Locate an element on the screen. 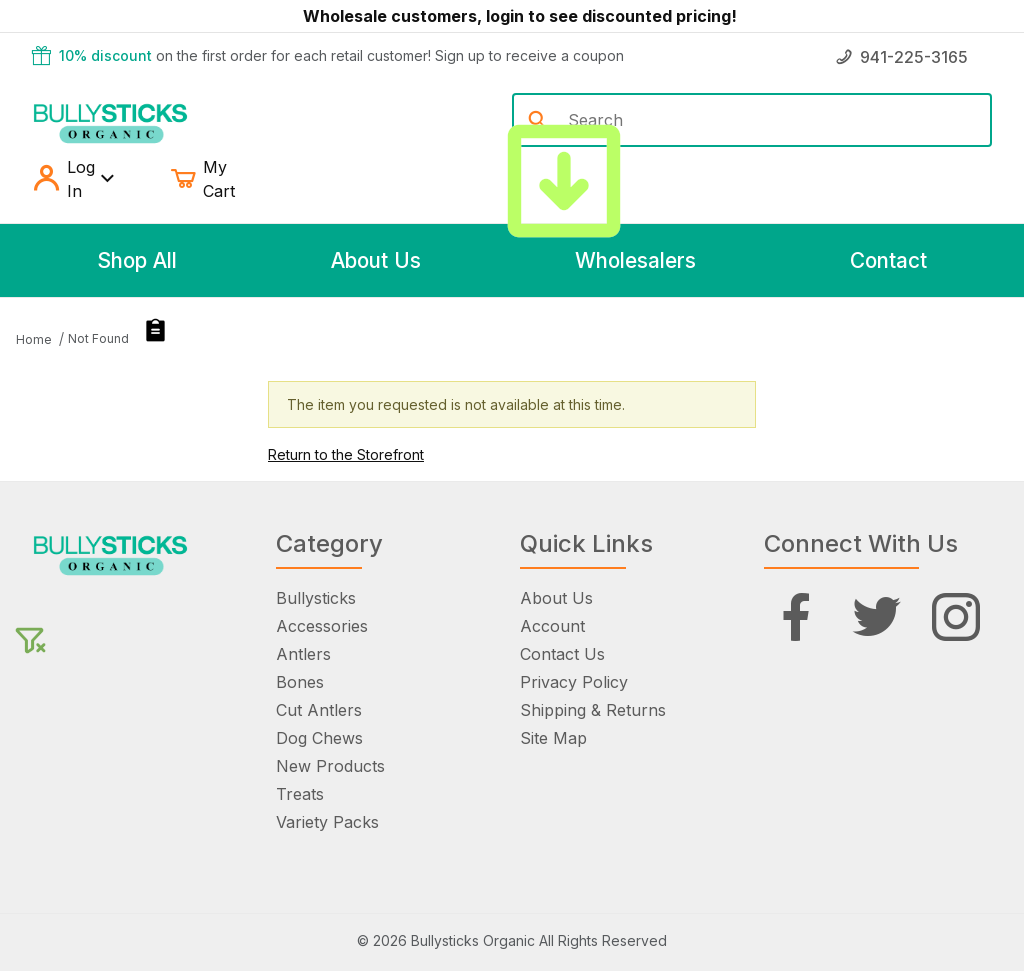 This screenshot has width=1024, height=971. download file or content is located at coordinates (564, 181).